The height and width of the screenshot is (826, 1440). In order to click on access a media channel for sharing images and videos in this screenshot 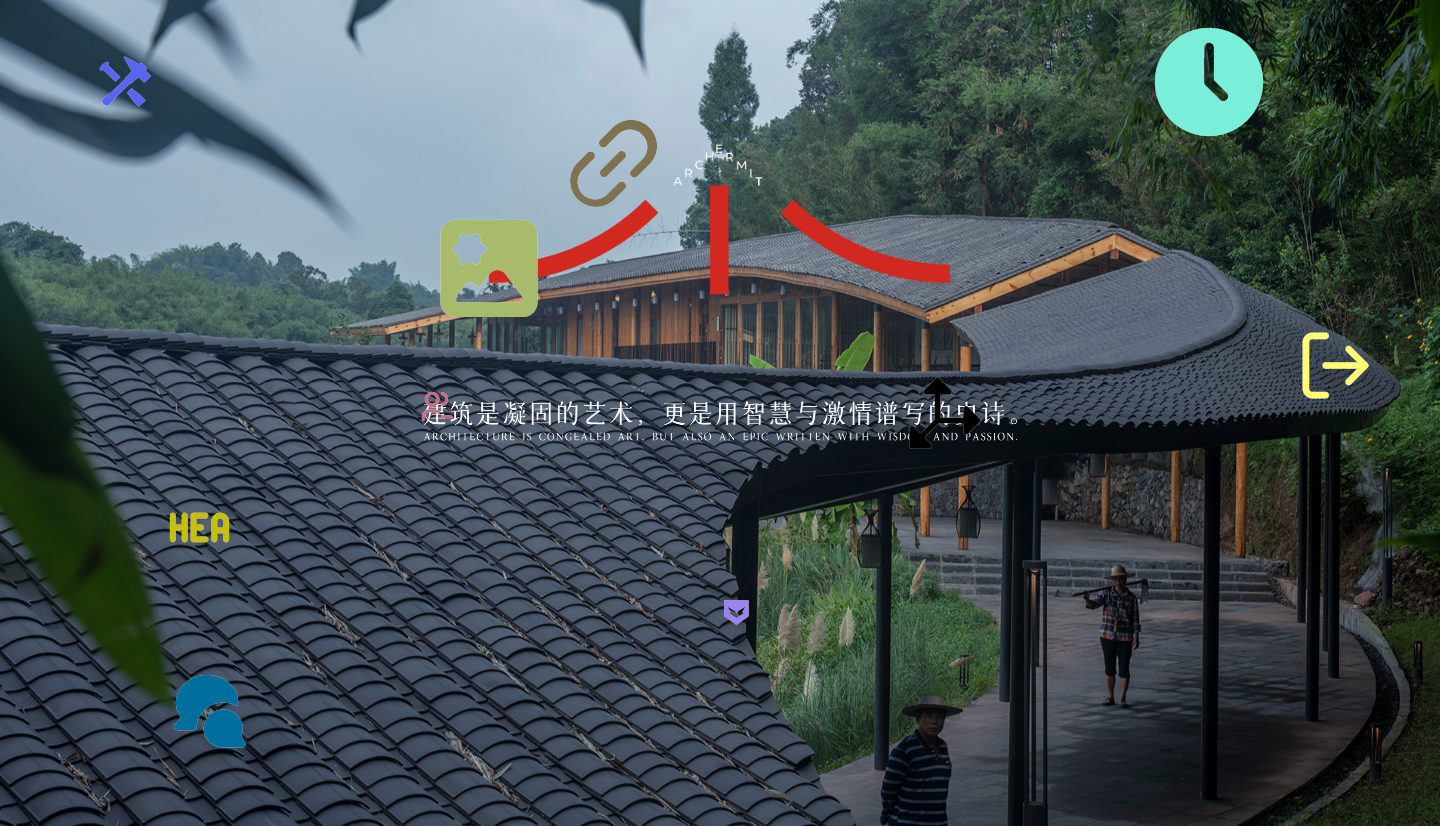, I will do `click(489, 268)`.